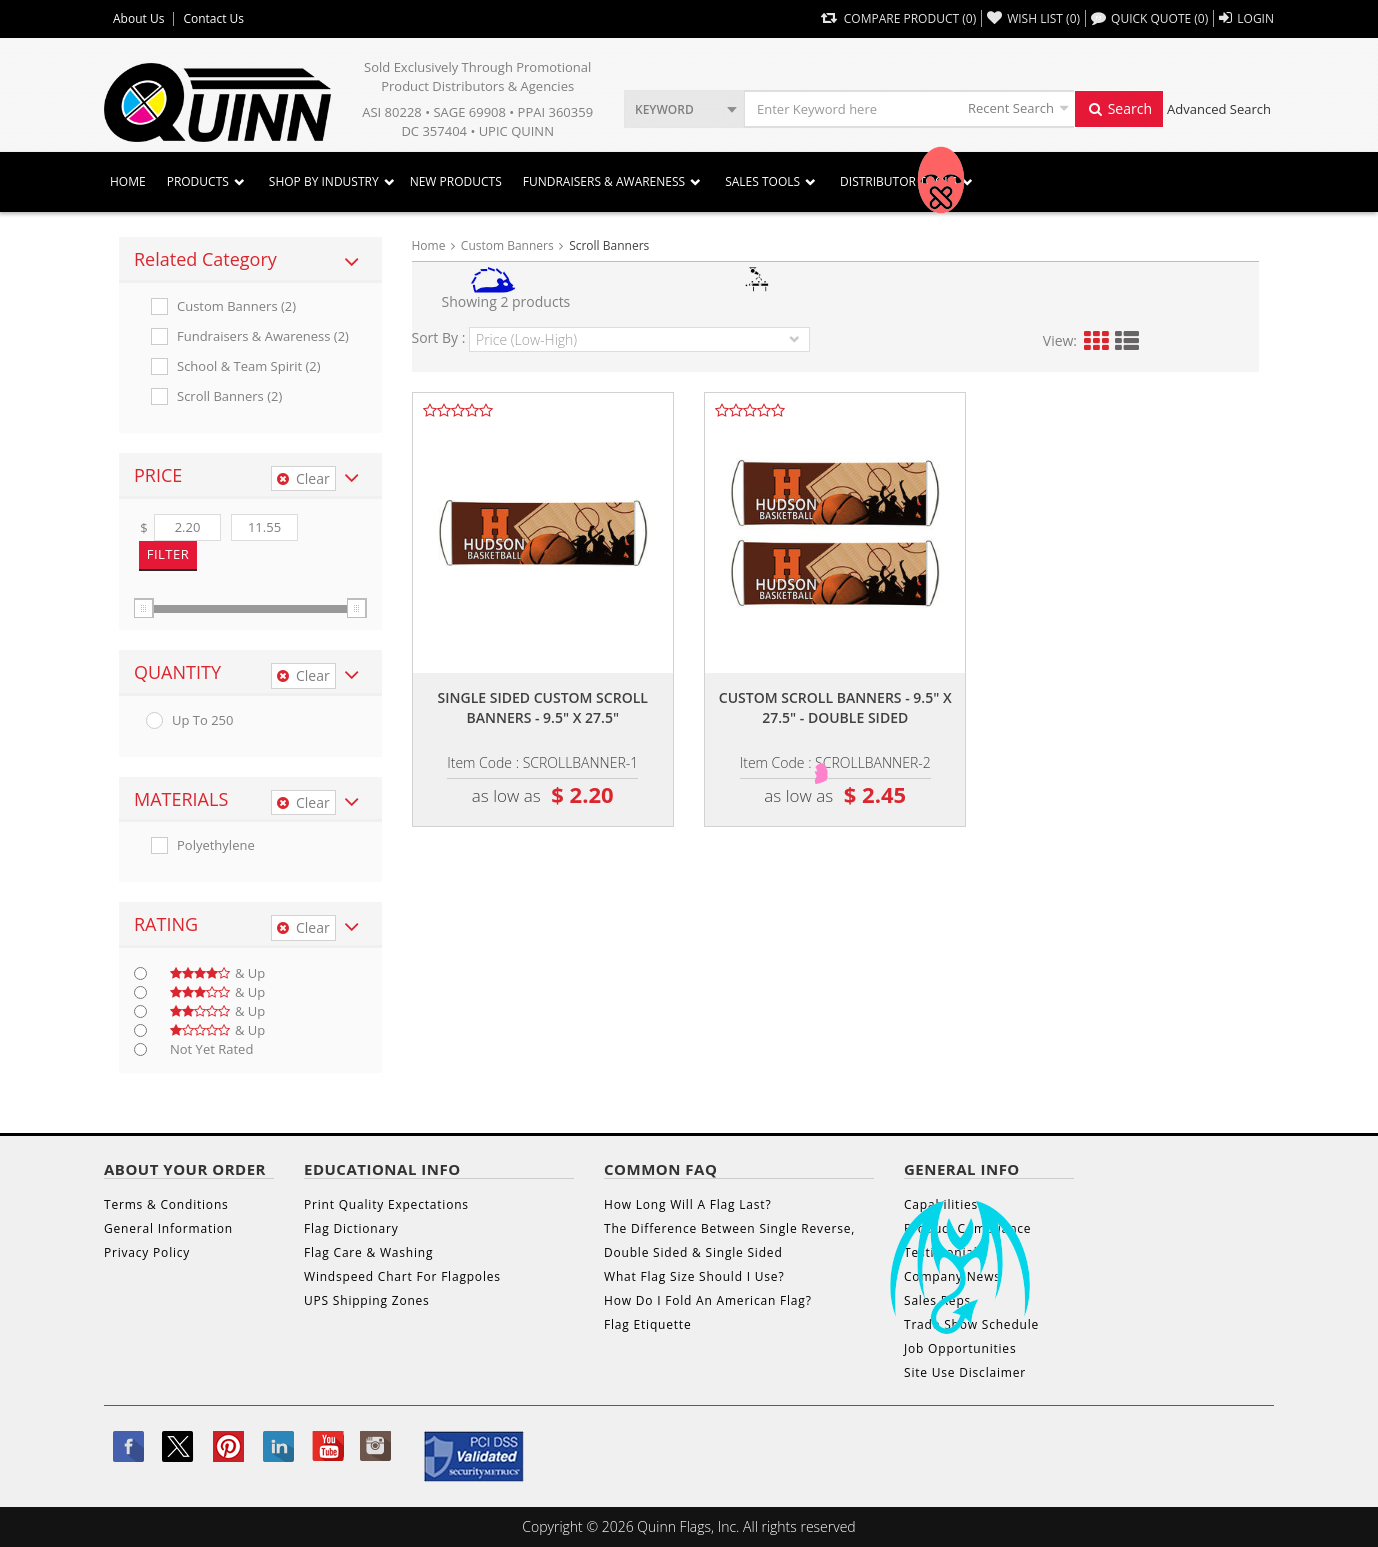 Image resolution: width=1378 pixels, height=1547 pixels. I want to click on represents a villain or enemy character in a game, so click(960, 1264).